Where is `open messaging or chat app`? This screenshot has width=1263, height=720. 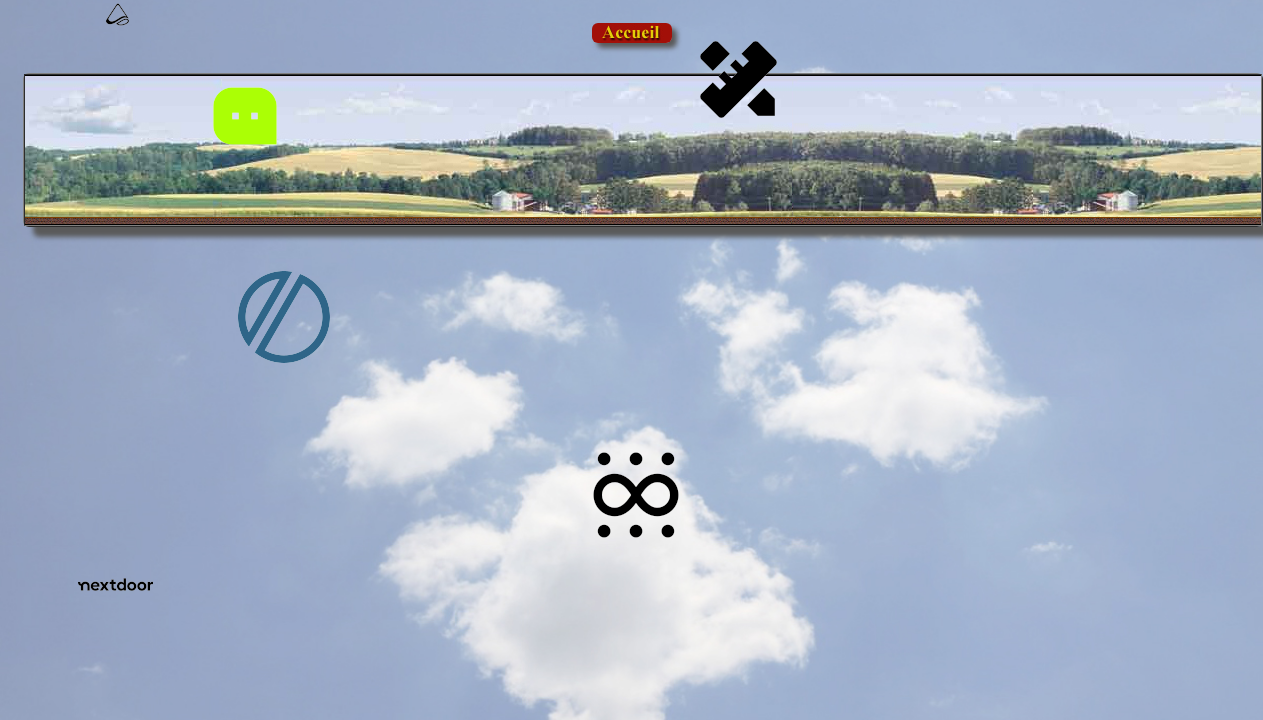 open messaging or chat app is located at coordinates (245, 116).